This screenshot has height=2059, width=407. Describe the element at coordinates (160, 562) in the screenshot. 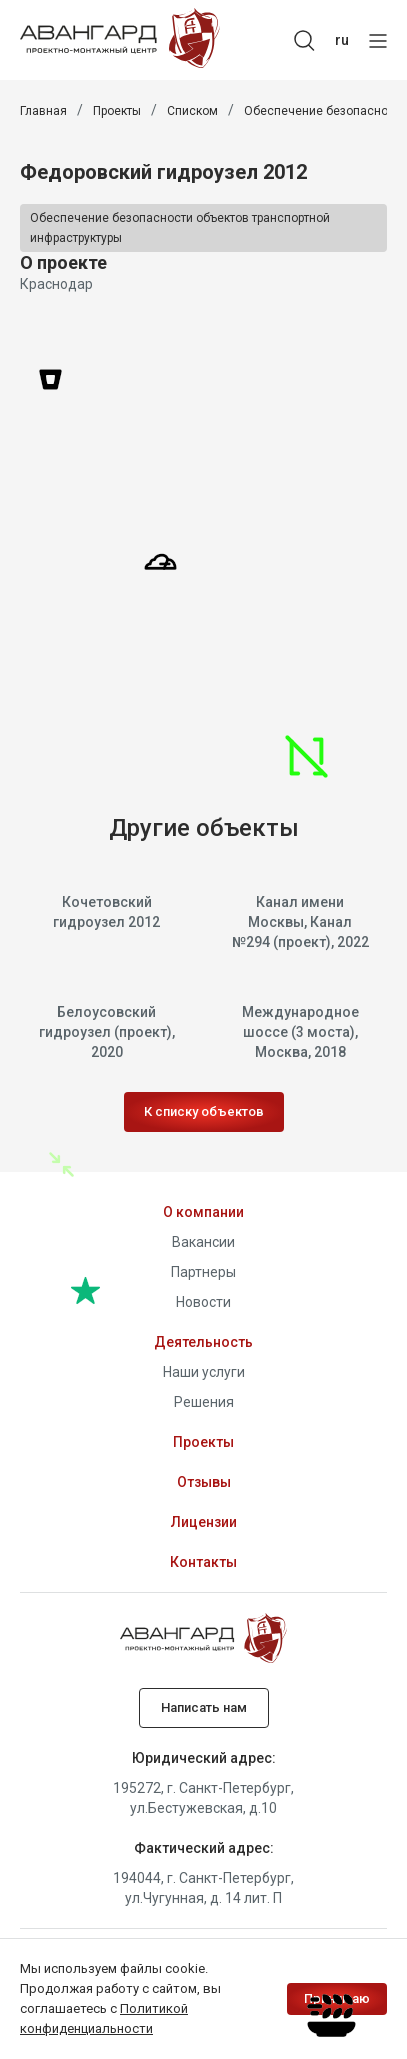

I see `cloudflare services or settings` at that location.